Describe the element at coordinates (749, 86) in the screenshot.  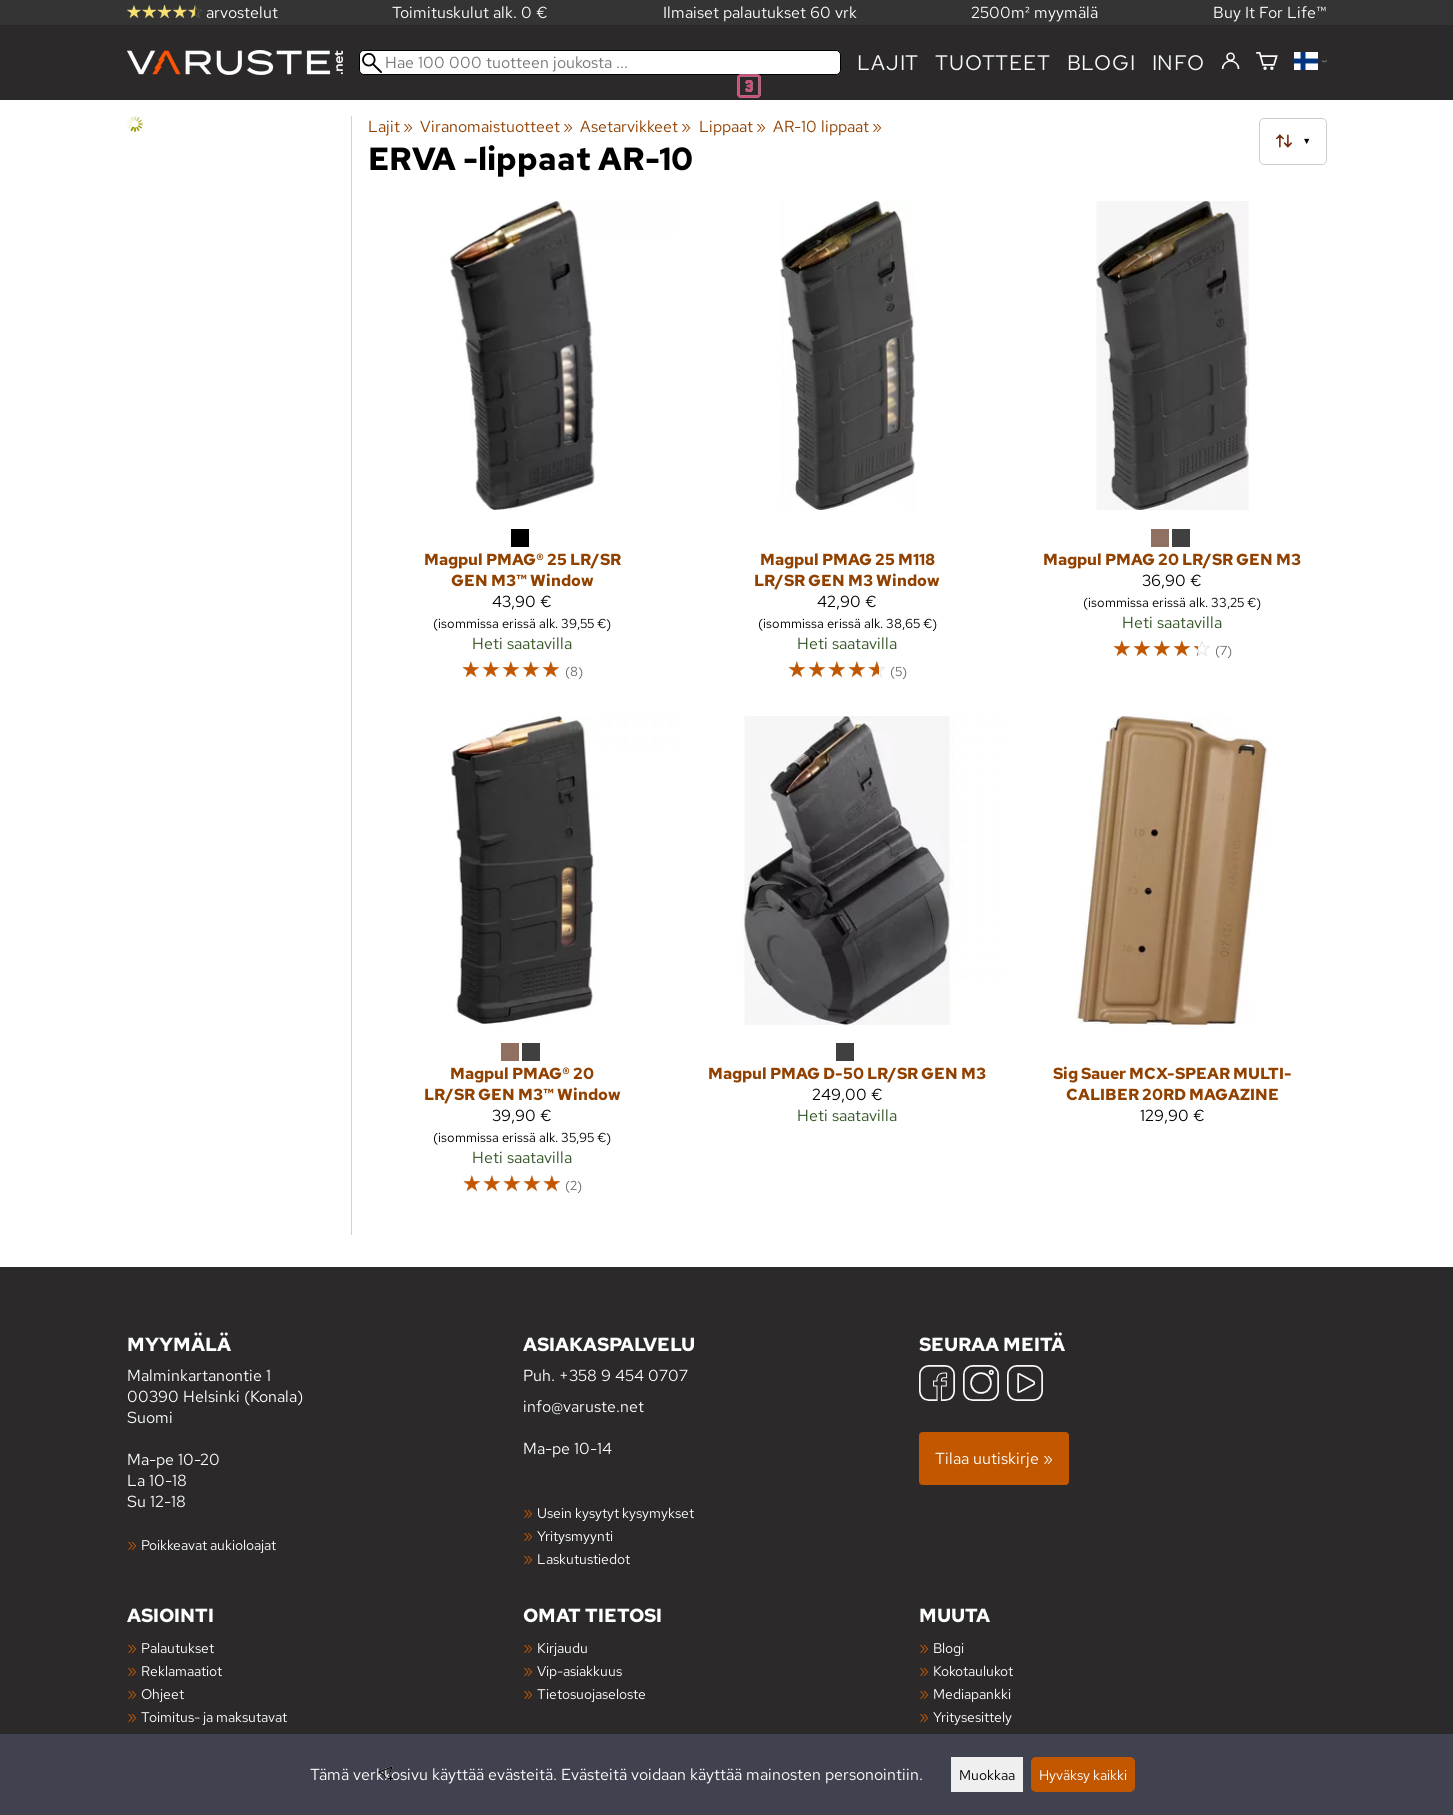
I see `select option 3 from a numbered list` at that location.